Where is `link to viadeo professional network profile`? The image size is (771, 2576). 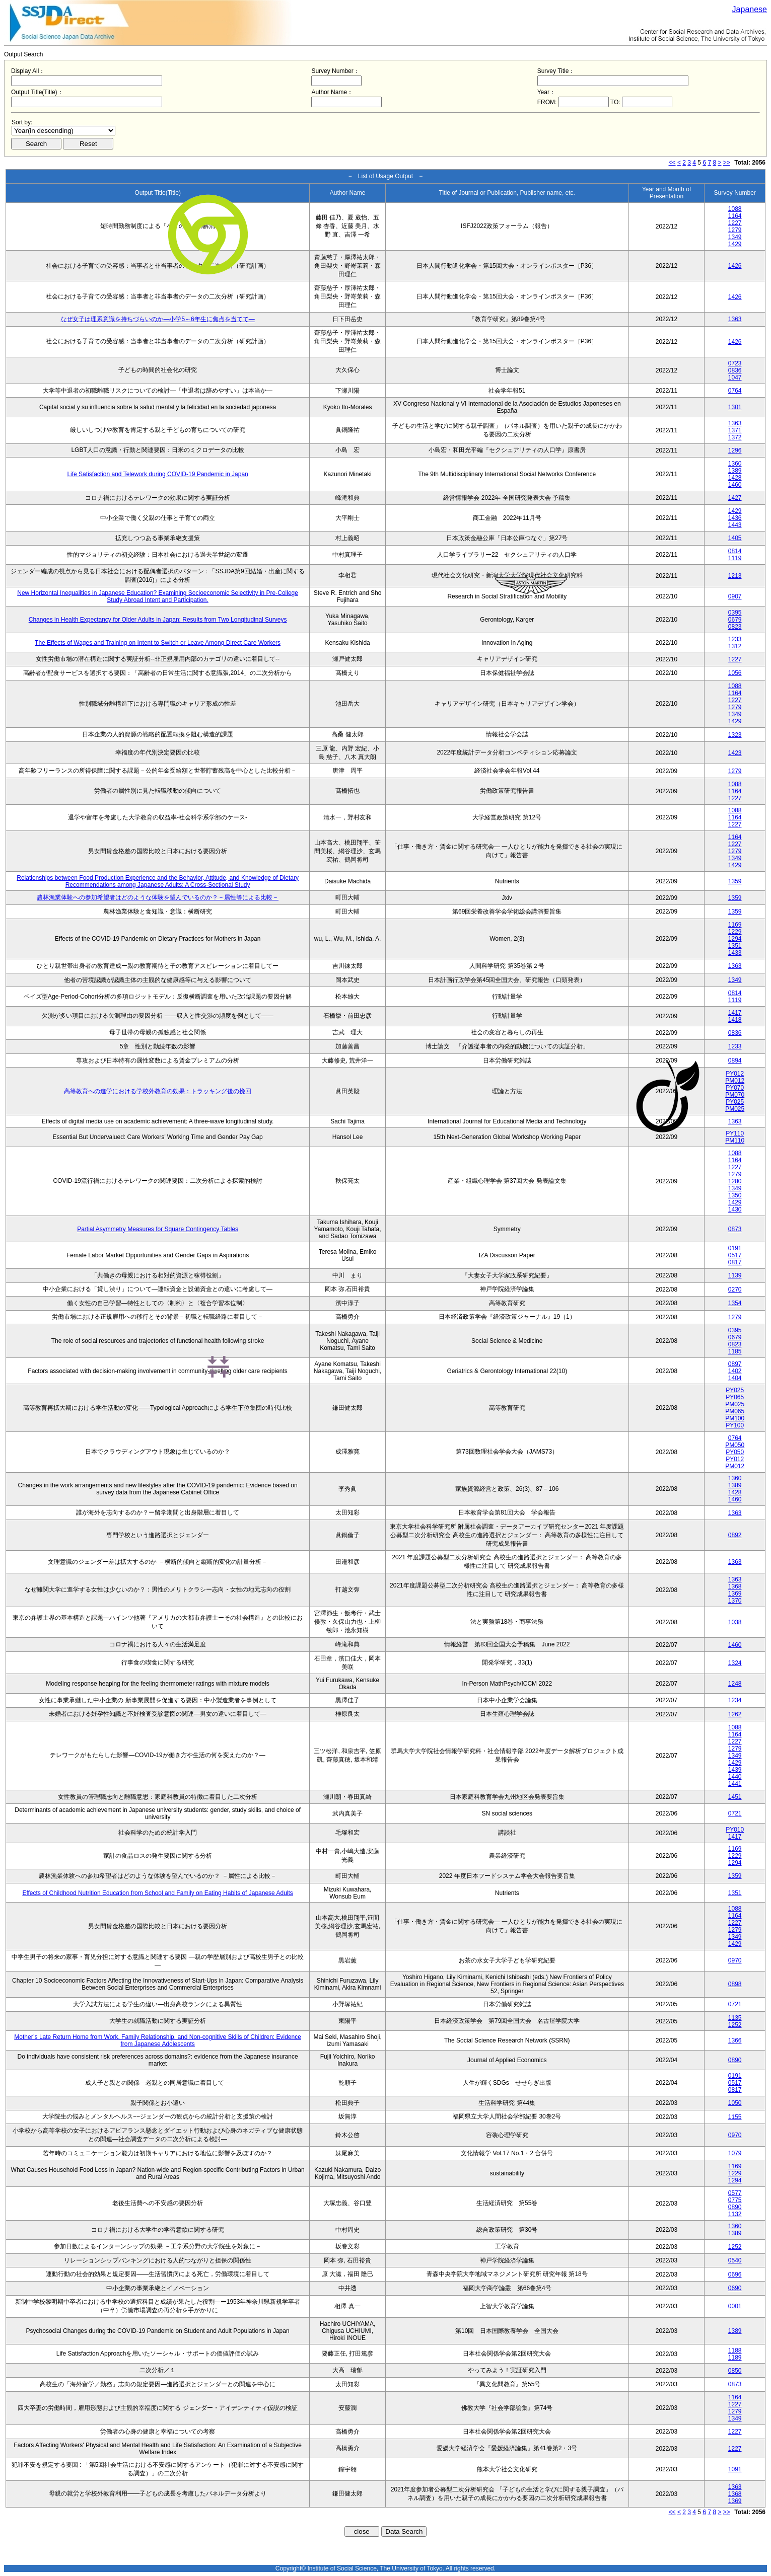 link to viadeo professional network profile is located at coordinates (668, 1096).